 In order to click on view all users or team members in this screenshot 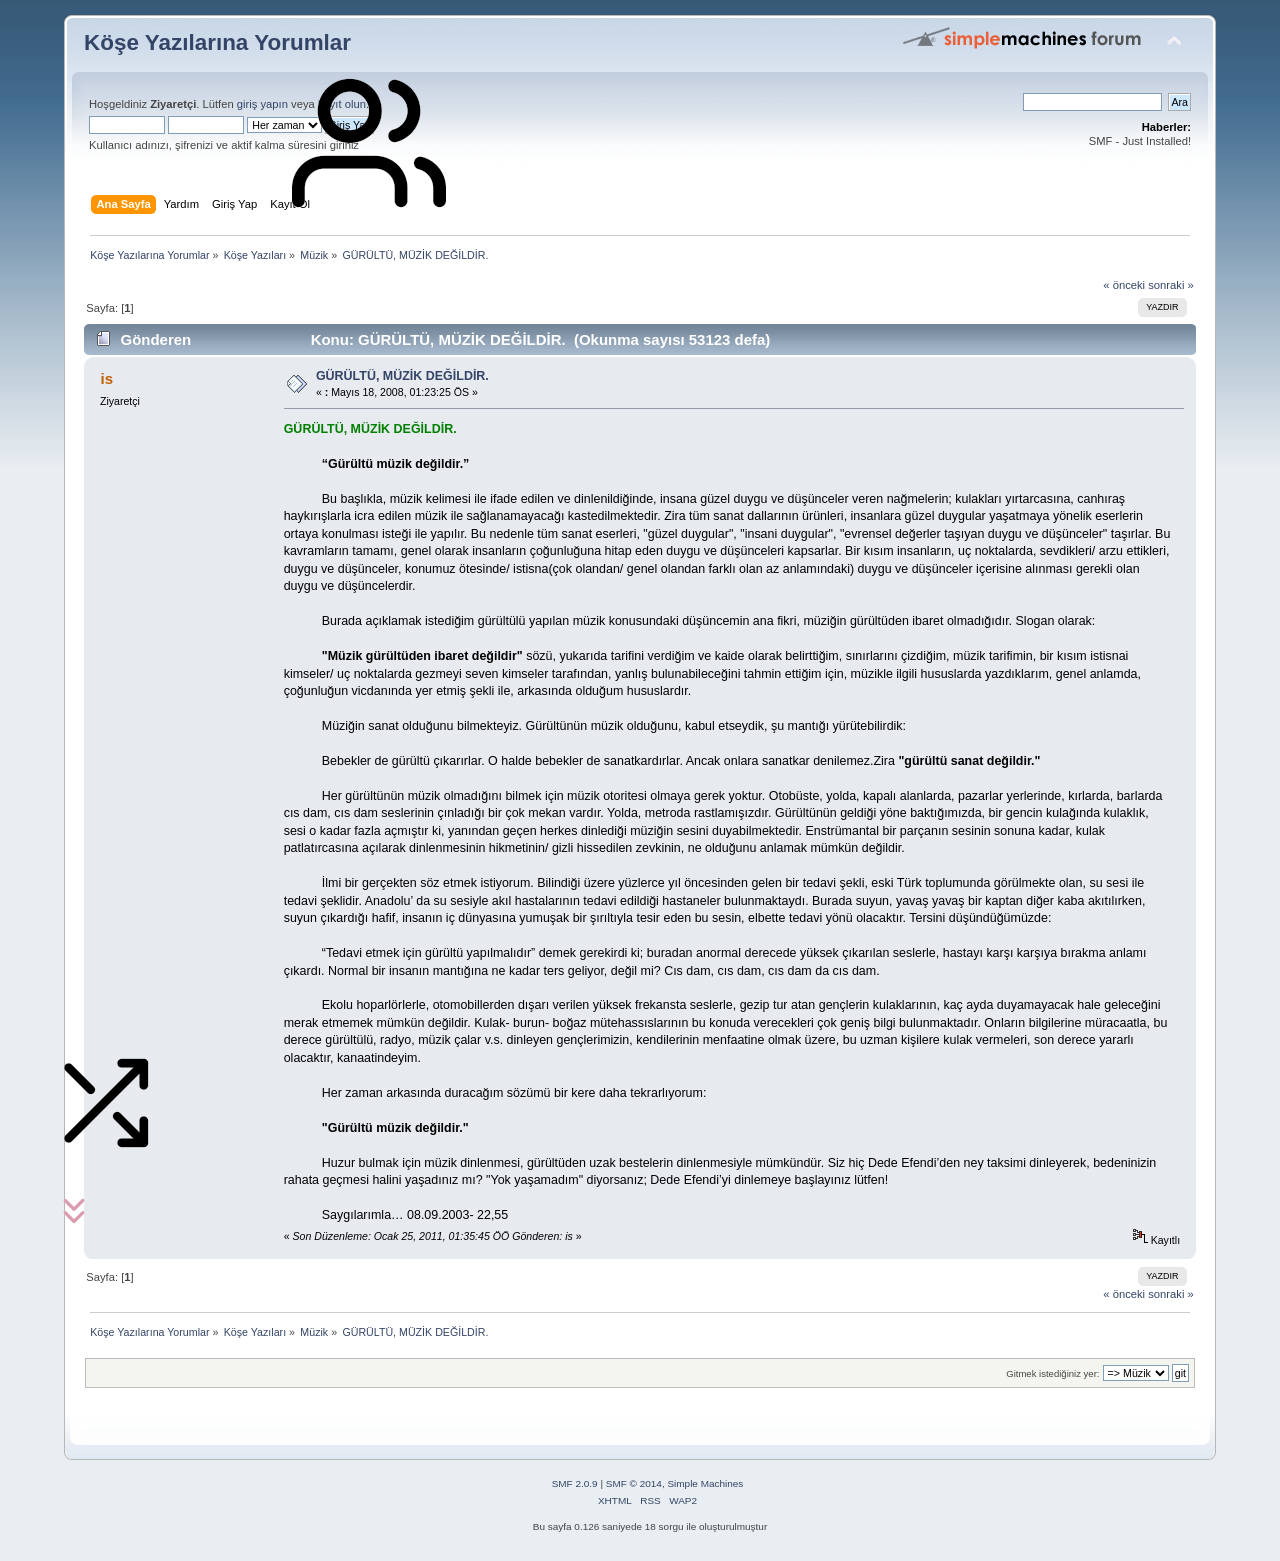, I will do `click(369, 143)`.